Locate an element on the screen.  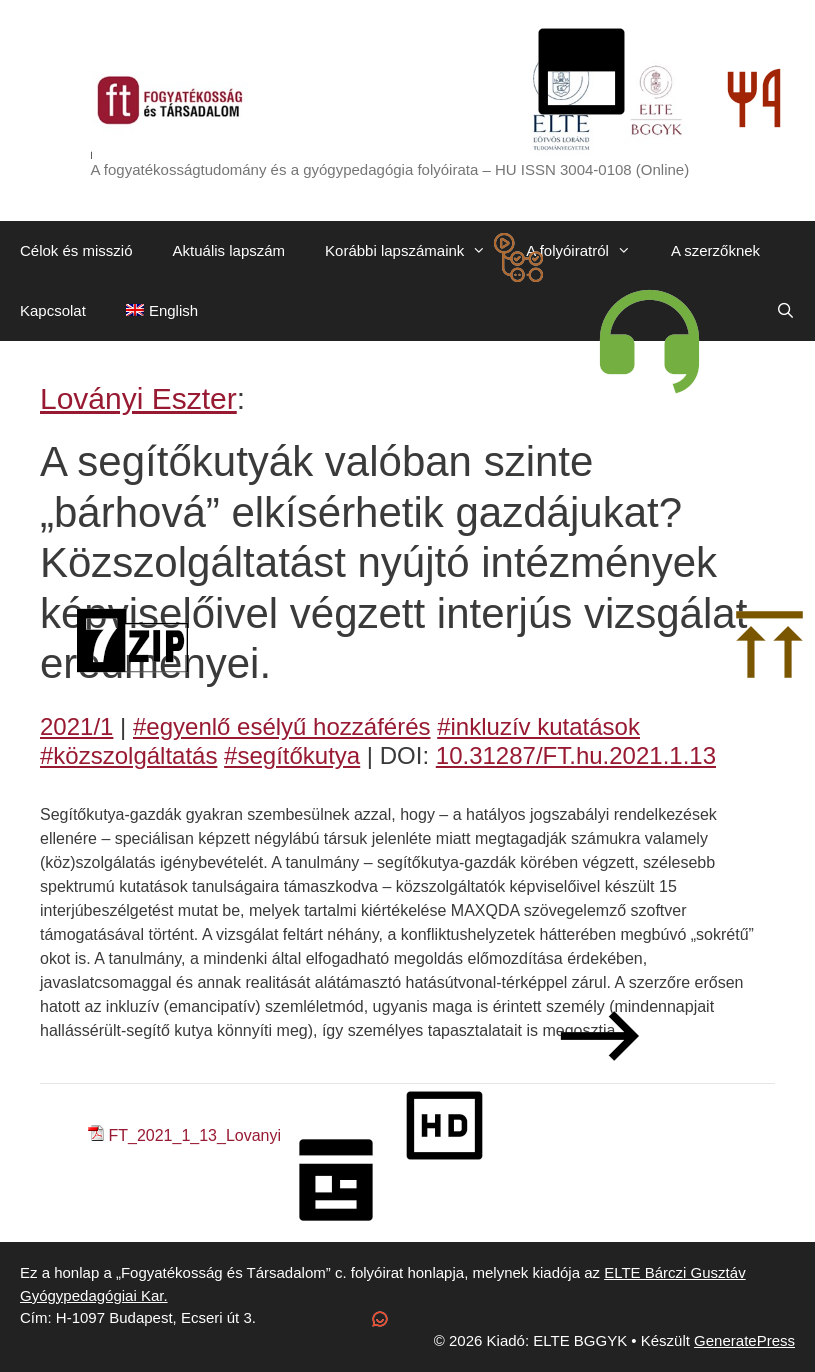
switch to row layout view is located at coordinates (581, 71).